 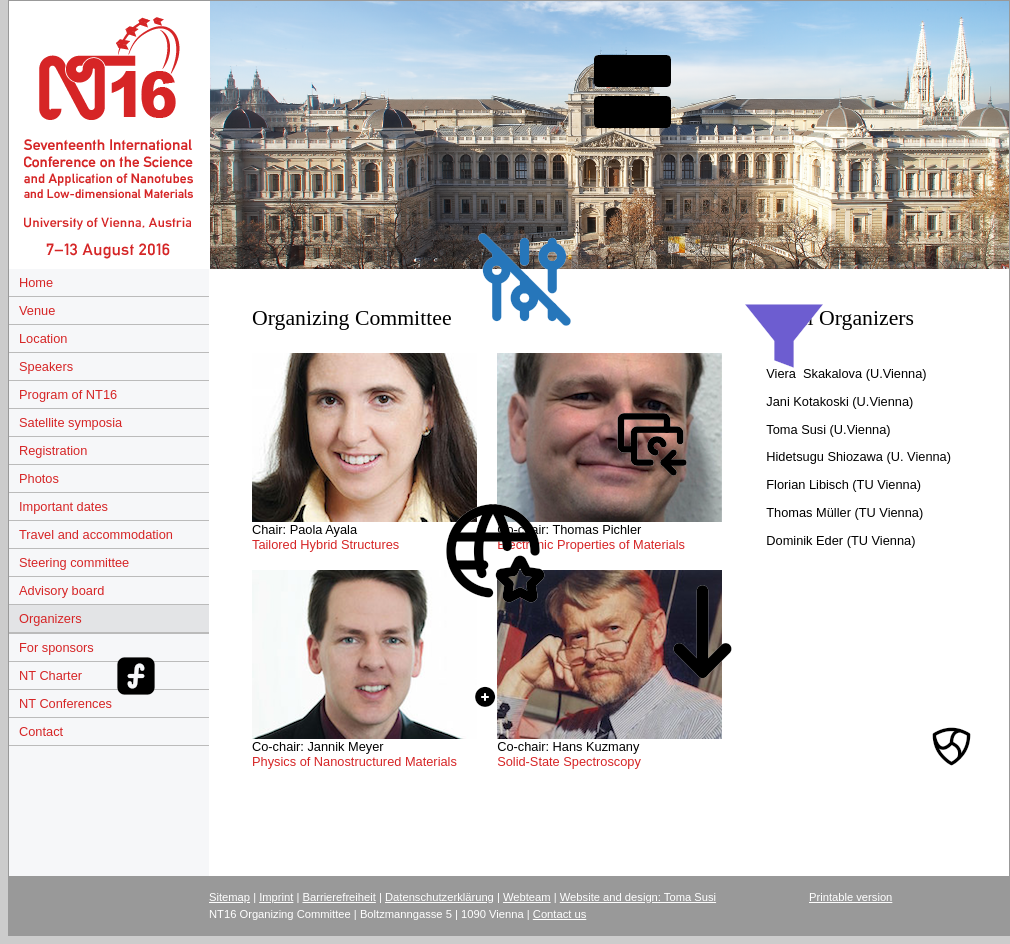 I want to click on scroll down or view more content below, so click(x=702, y=631).